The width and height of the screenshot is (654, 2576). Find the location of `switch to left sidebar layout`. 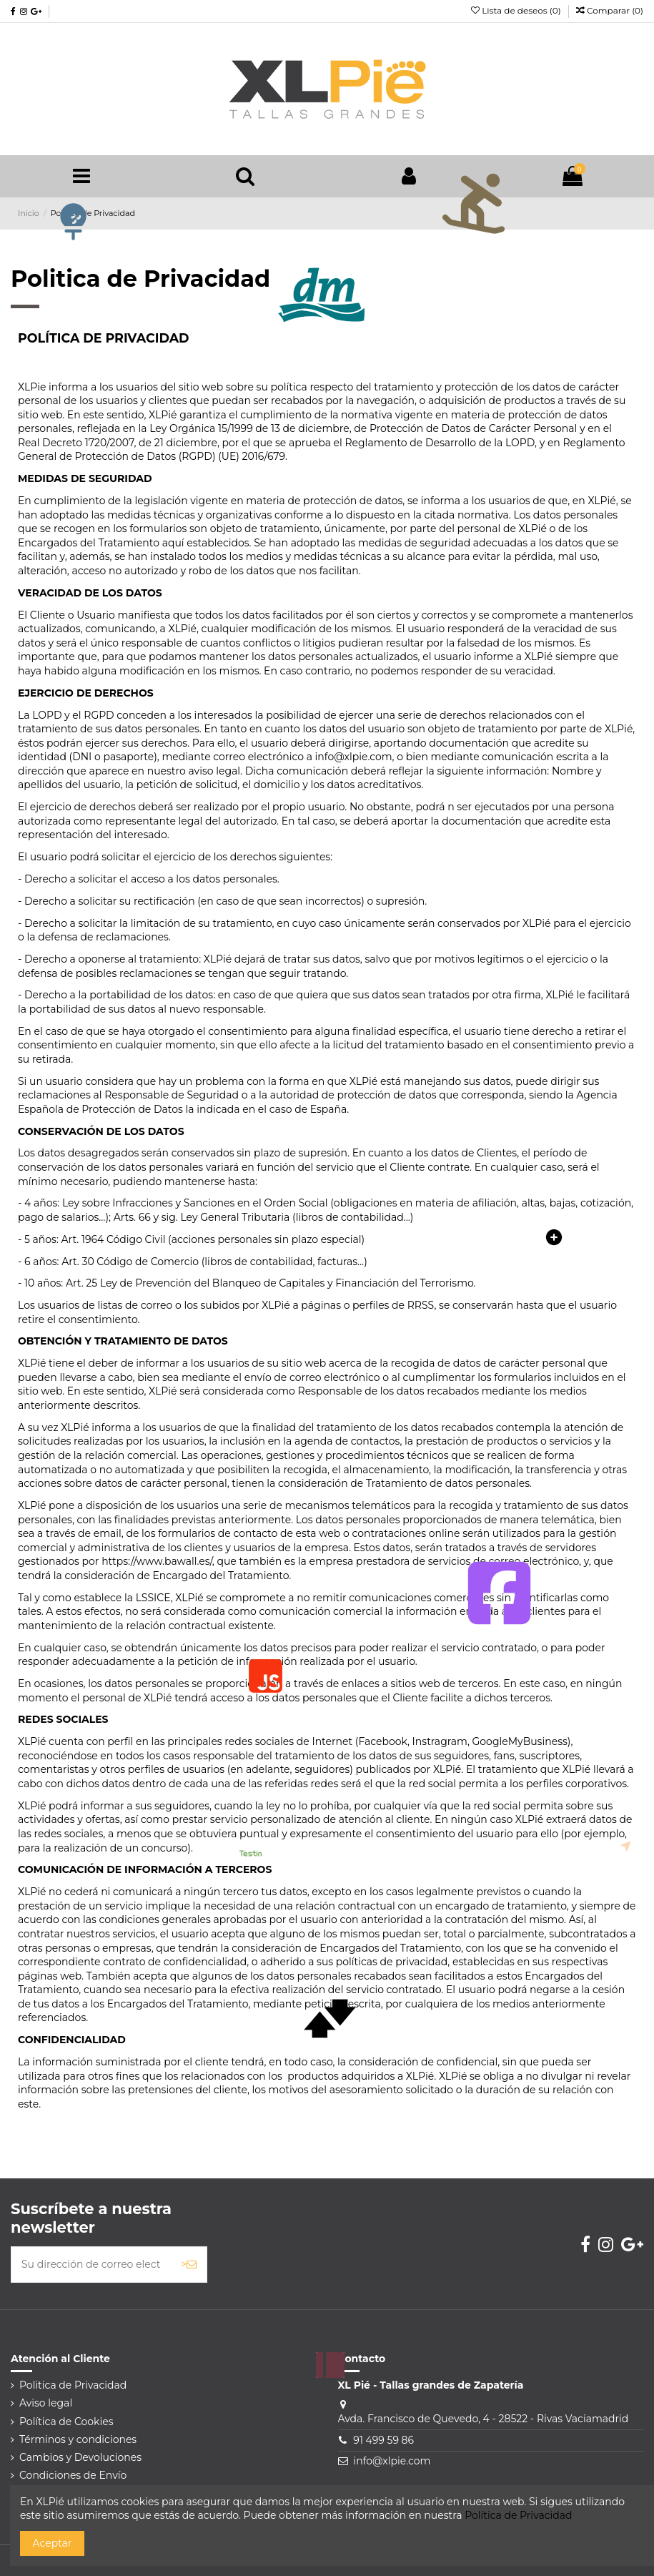

switch to left sidebar layout is located at coordinates (330, 2365).